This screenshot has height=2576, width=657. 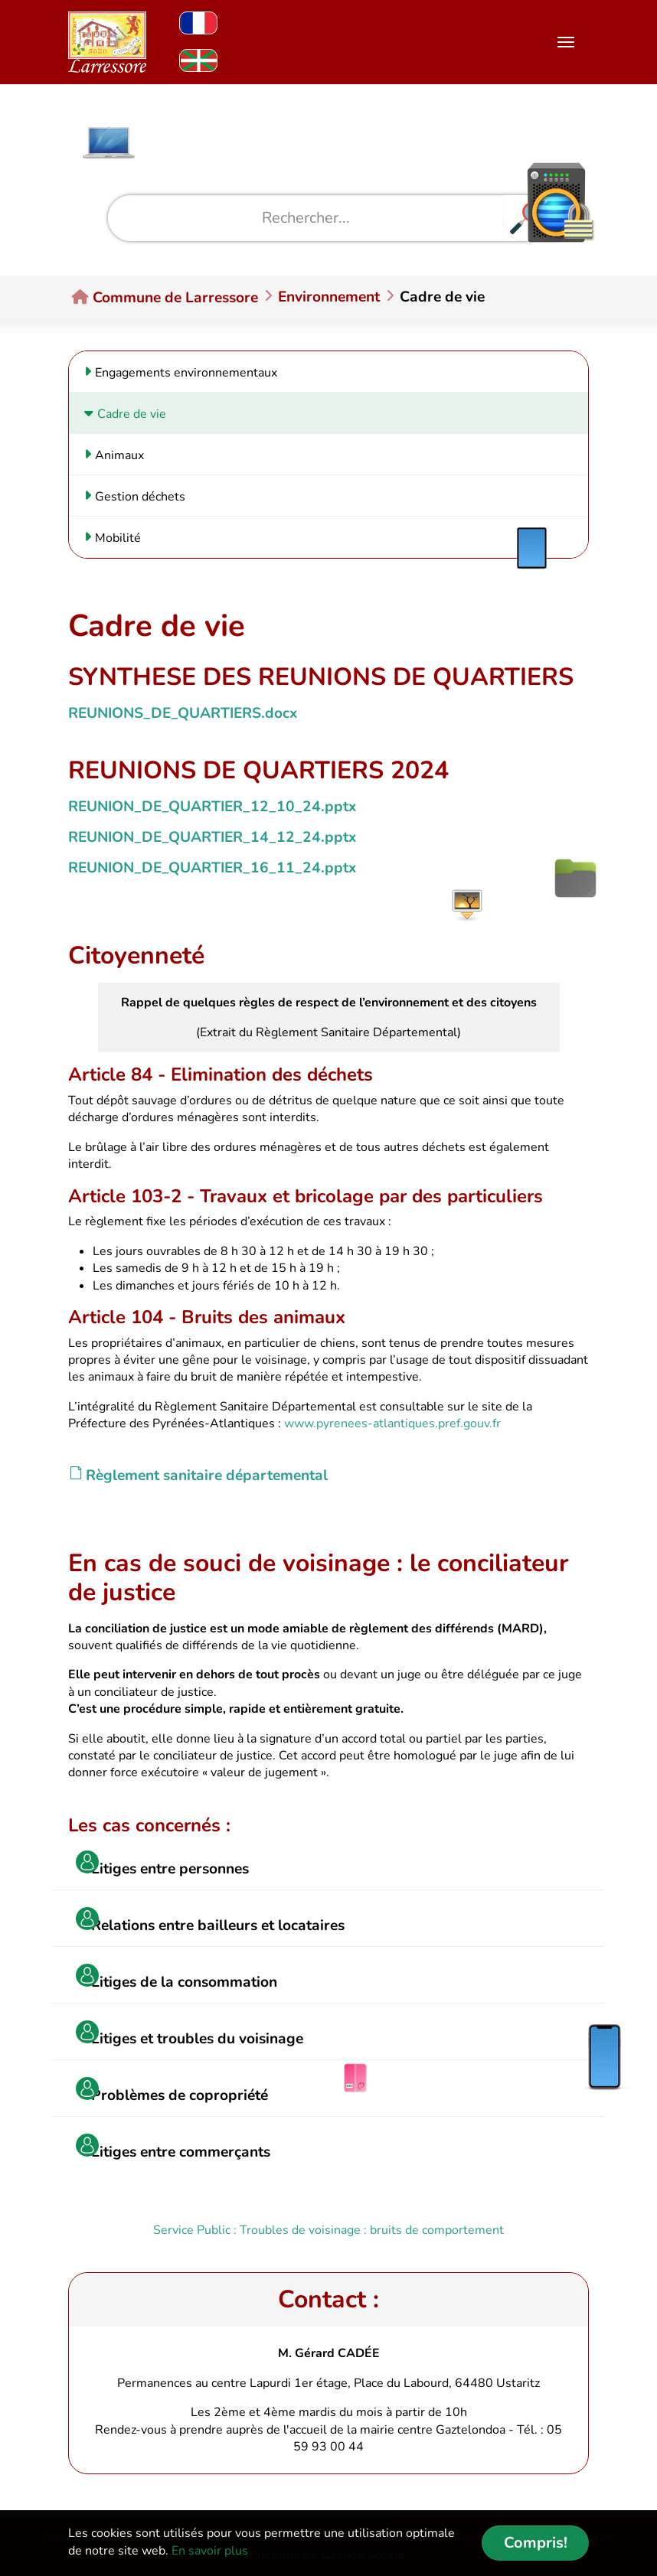 What do you see at coordinates (467, 905) in the screenshot?
I see `insert an image into the document` at bounding box center [467, 905].